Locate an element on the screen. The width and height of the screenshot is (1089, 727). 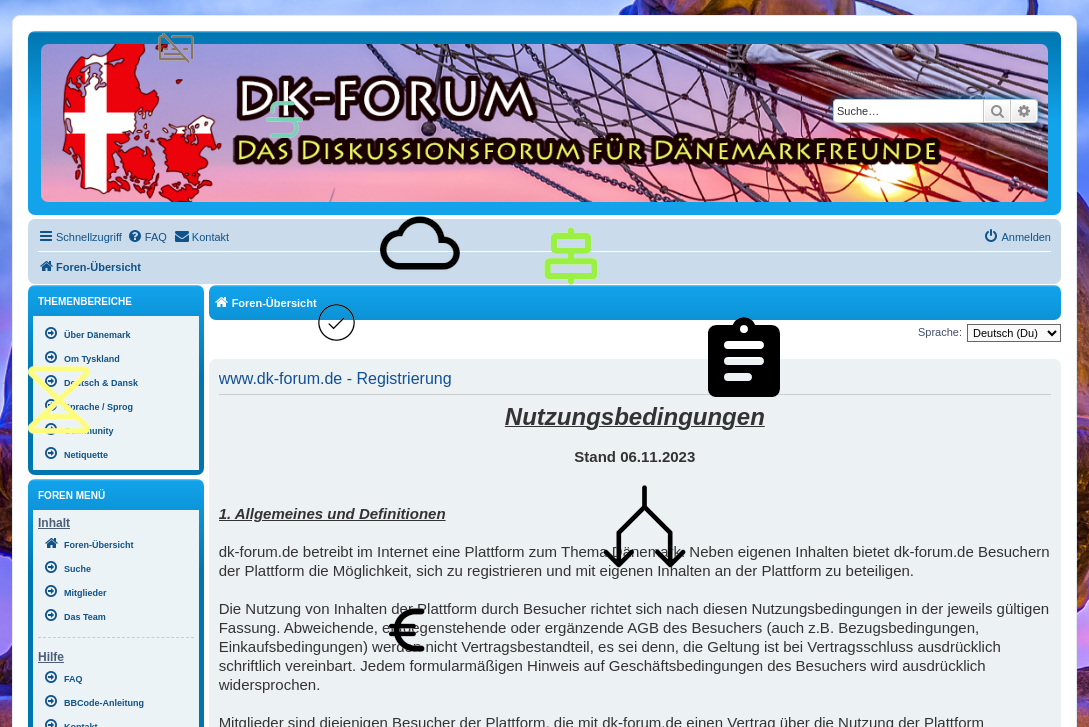
view assignments or tasks is located at coordinates (744, 361).